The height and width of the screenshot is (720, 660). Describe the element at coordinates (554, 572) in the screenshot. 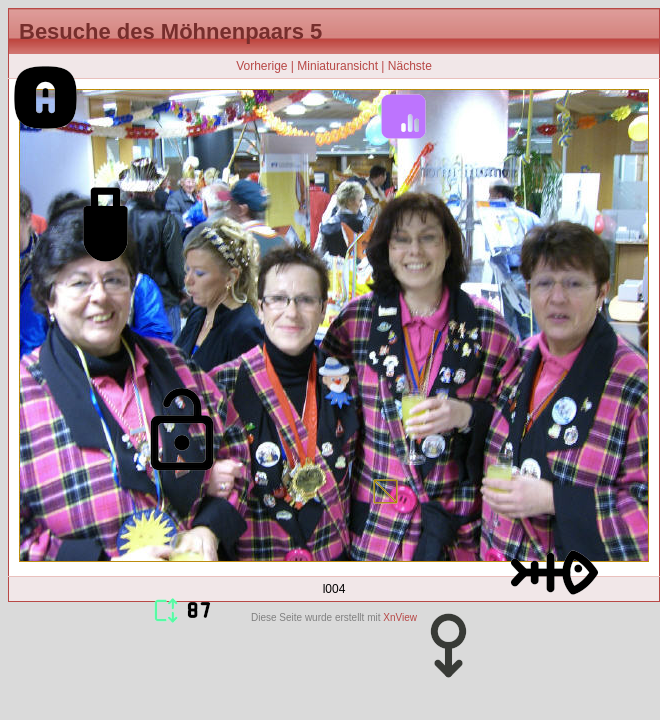

I see `indicates empty or consumed content` at that location.